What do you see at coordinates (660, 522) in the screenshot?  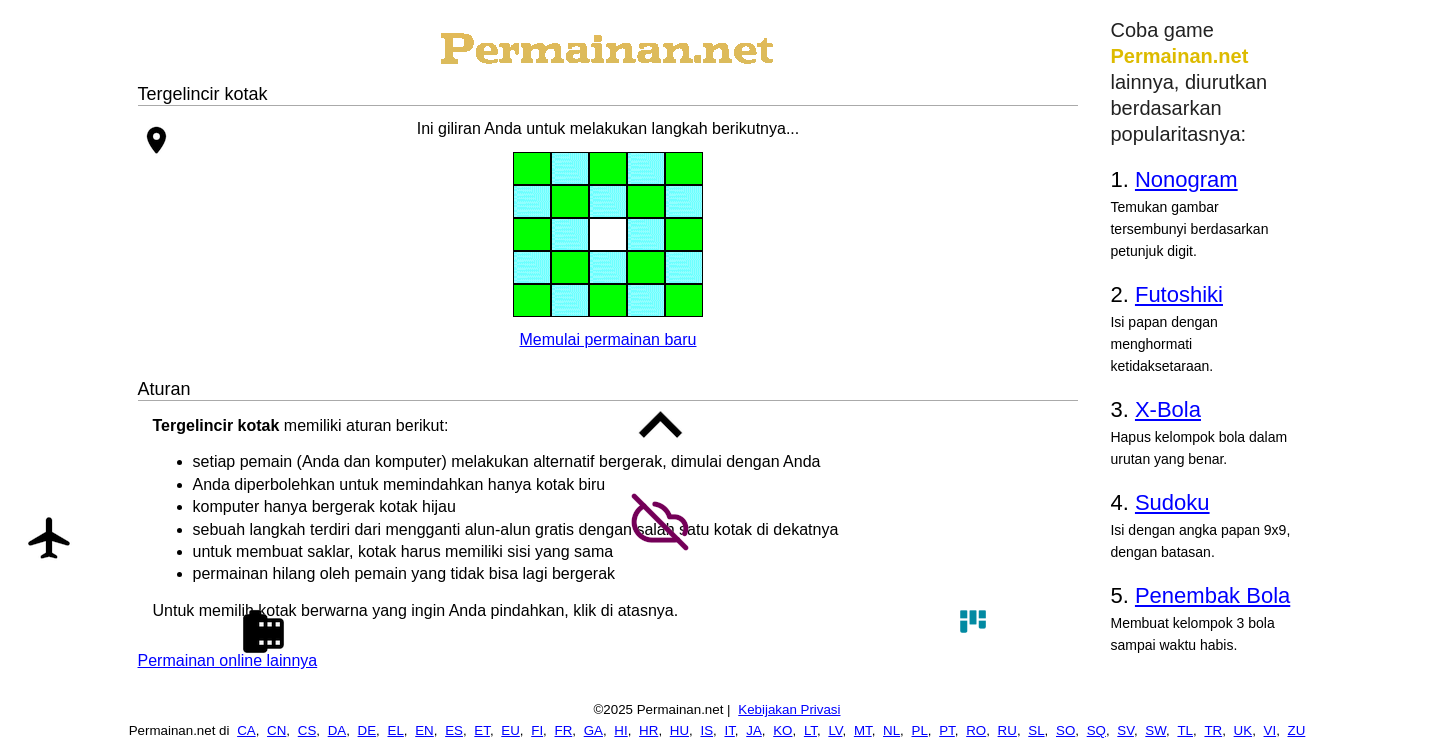 I see `indicates offline or disconnected from cloud services` at bounding box center [660, 522].